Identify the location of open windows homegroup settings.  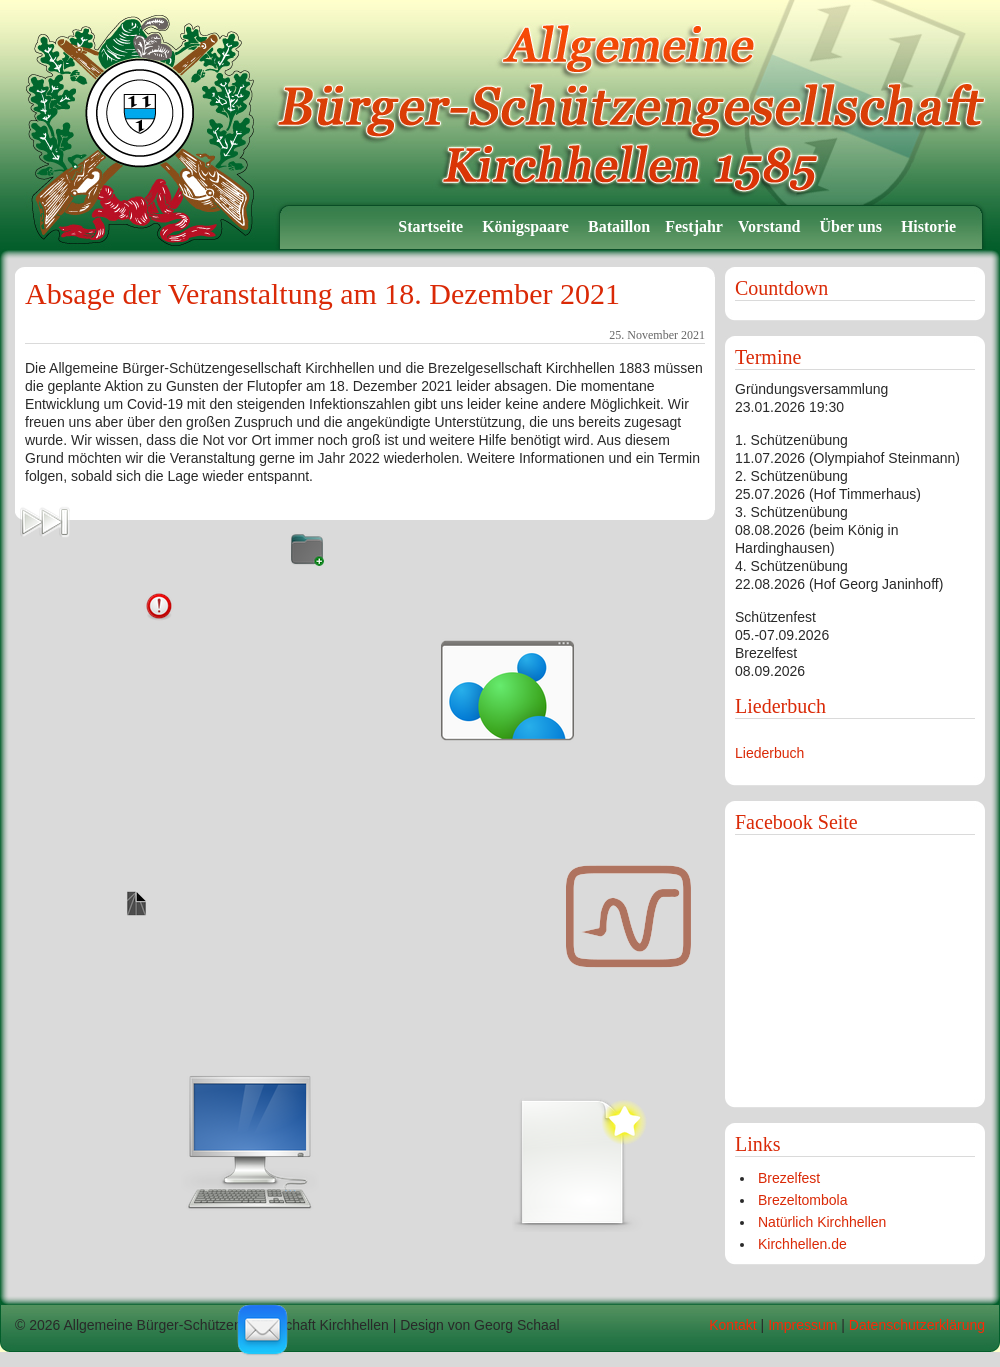
(507, 690).